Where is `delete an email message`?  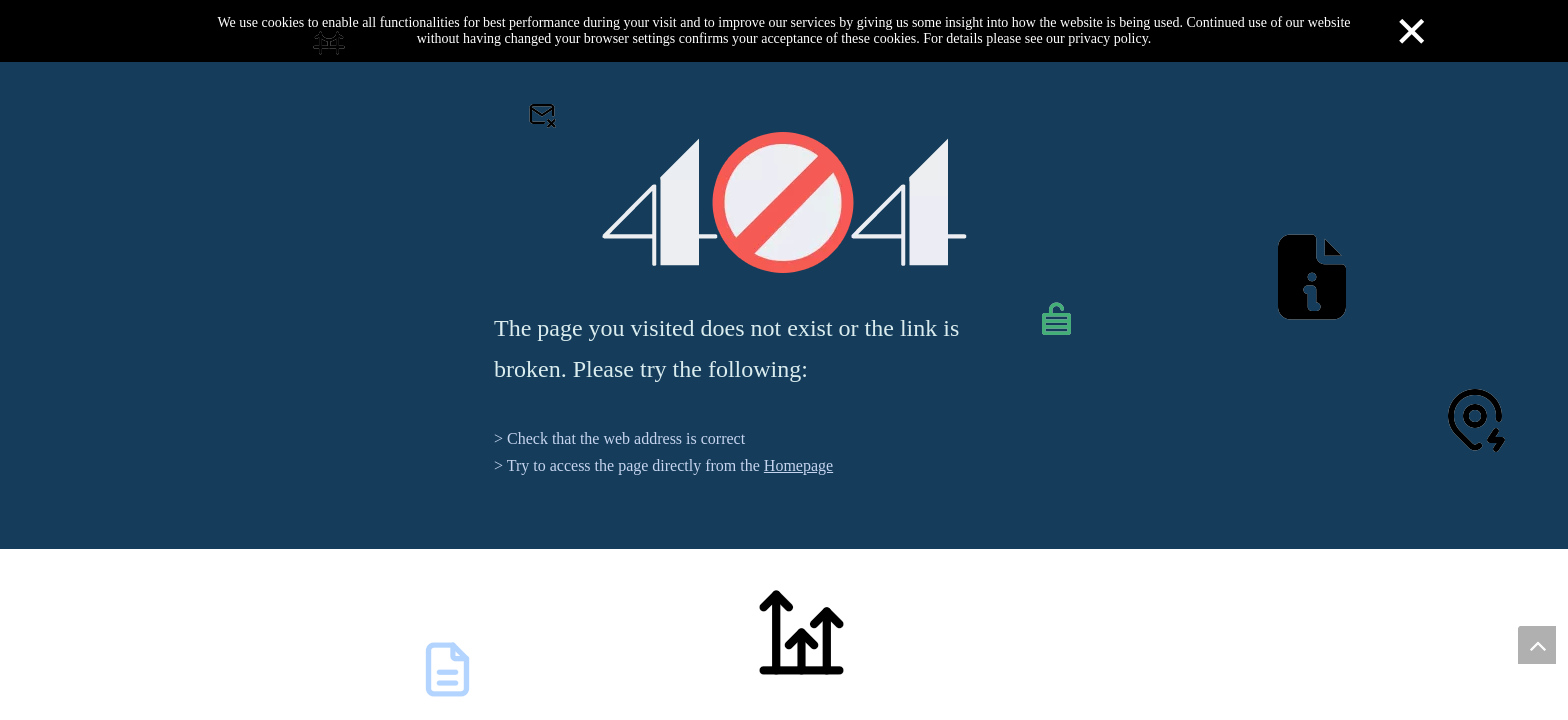
delete an email message is located at coordinates (542, 114).